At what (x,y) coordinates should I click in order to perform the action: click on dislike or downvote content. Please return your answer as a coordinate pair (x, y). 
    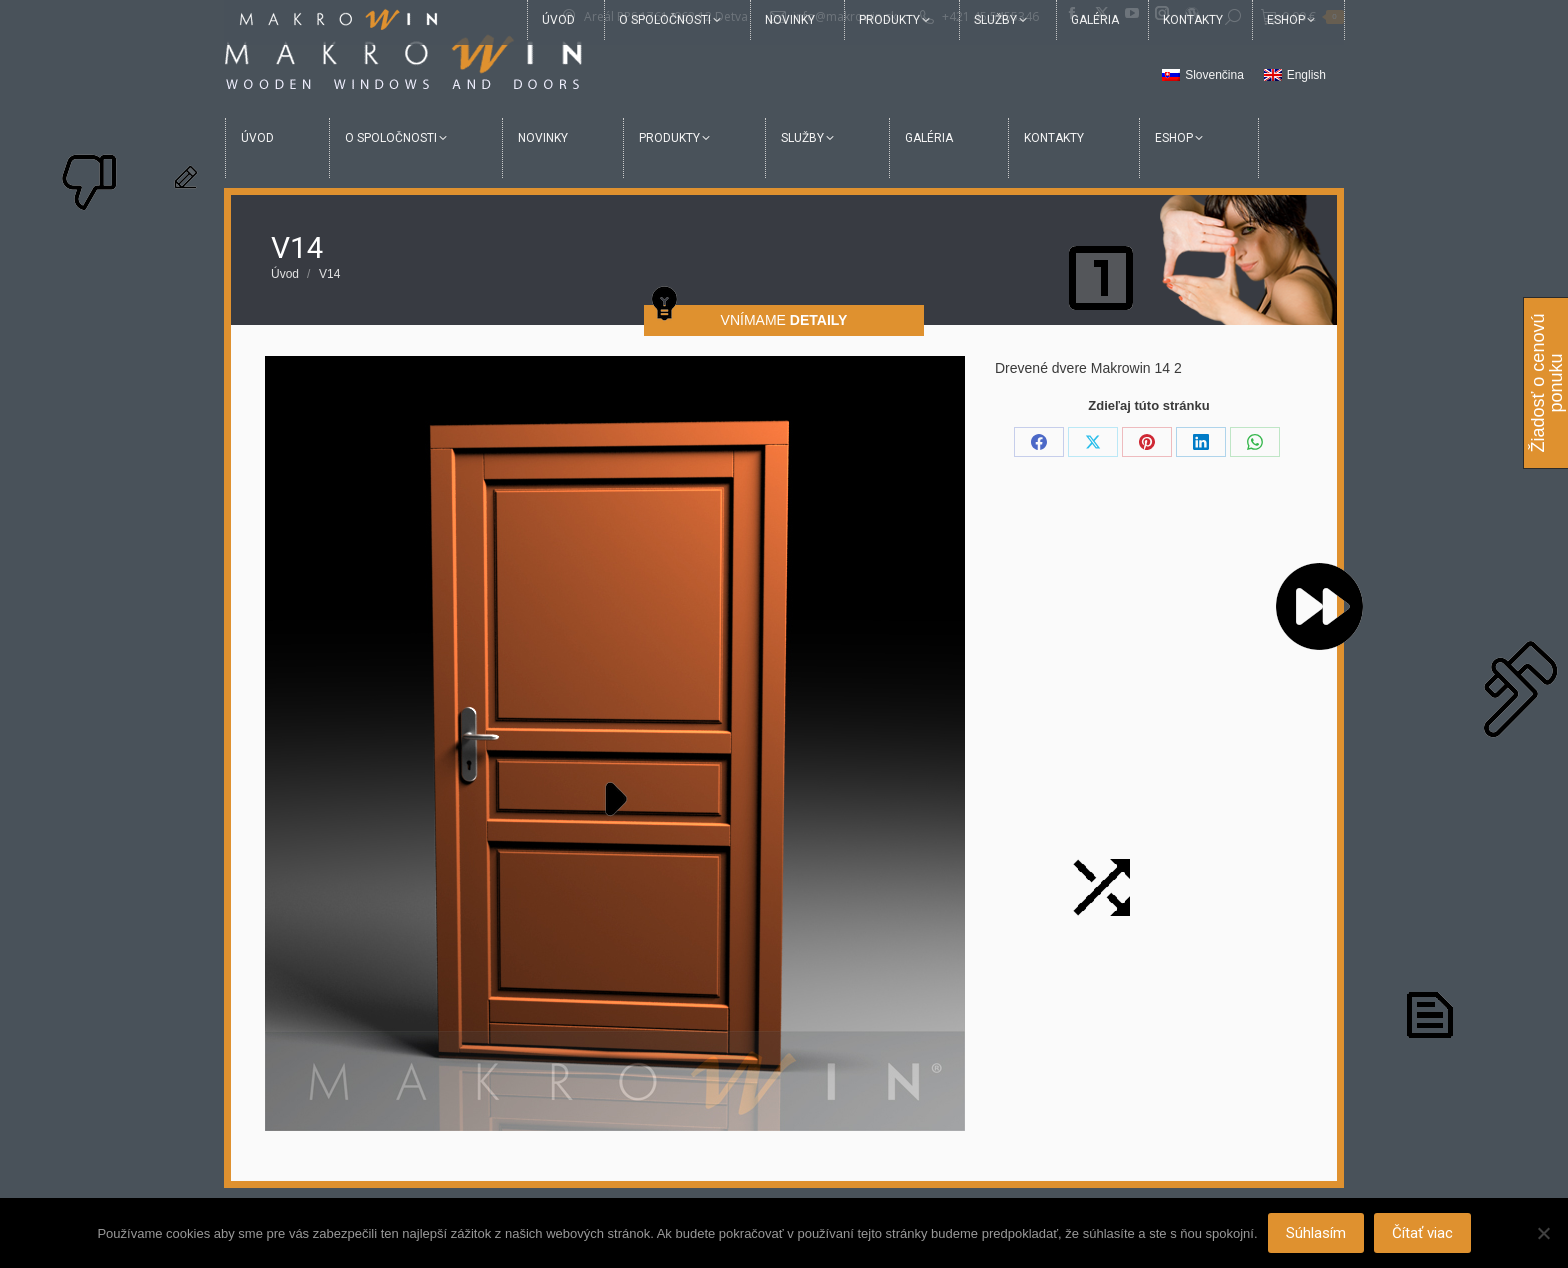
    Looking at the image, I should click on (90, 181).